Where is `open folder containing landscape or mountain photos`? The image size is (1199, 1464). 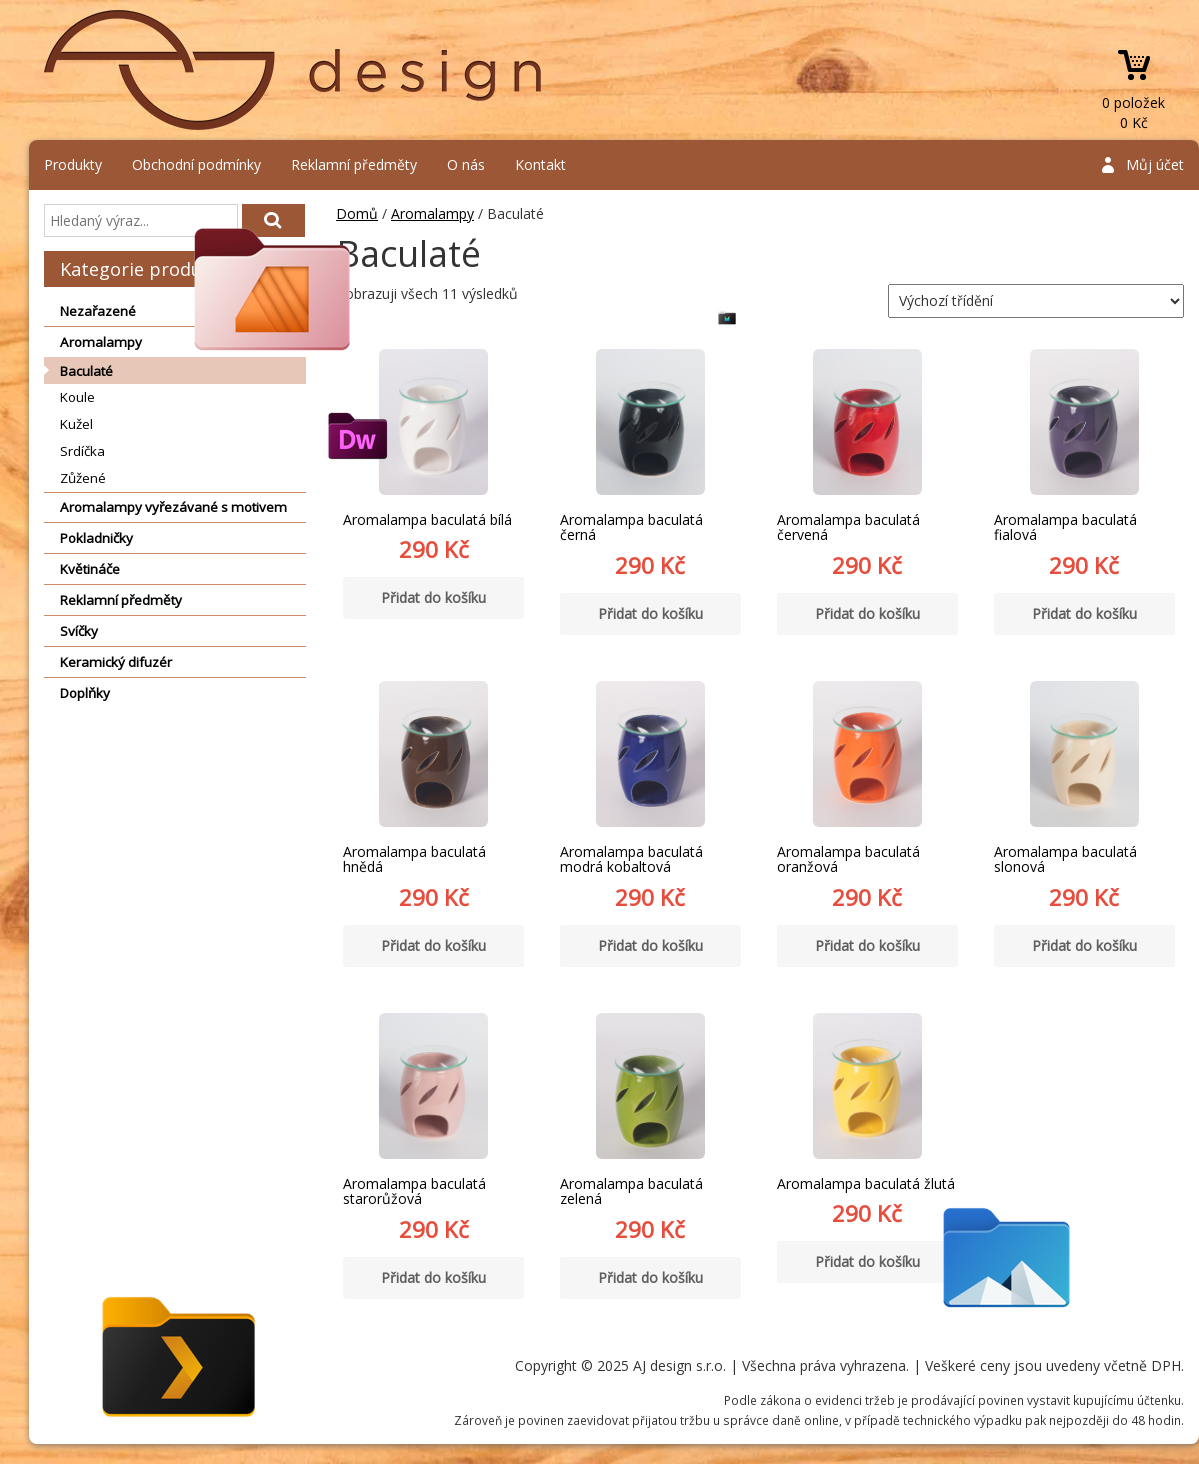 open folder containing landscape or mountain photos is located at coordinates (1006, 1261).